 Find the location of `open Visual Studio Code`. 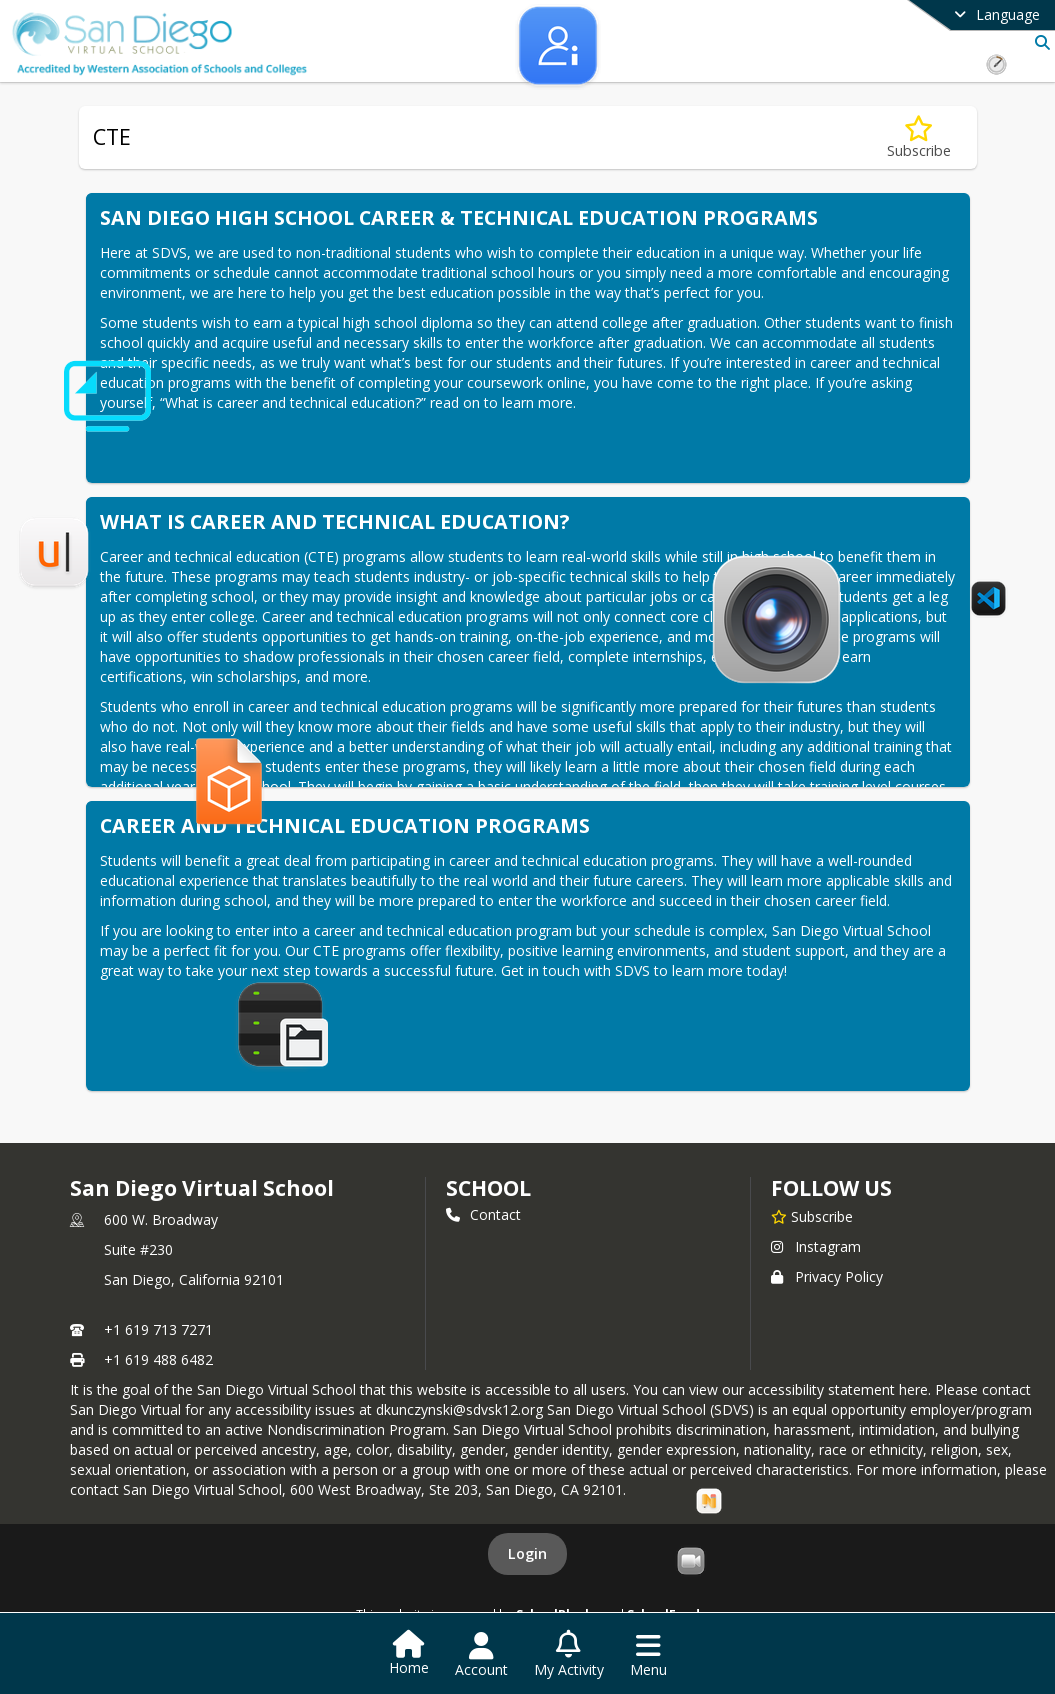

open Visual Studio Code is located at coordinates (988, 598).